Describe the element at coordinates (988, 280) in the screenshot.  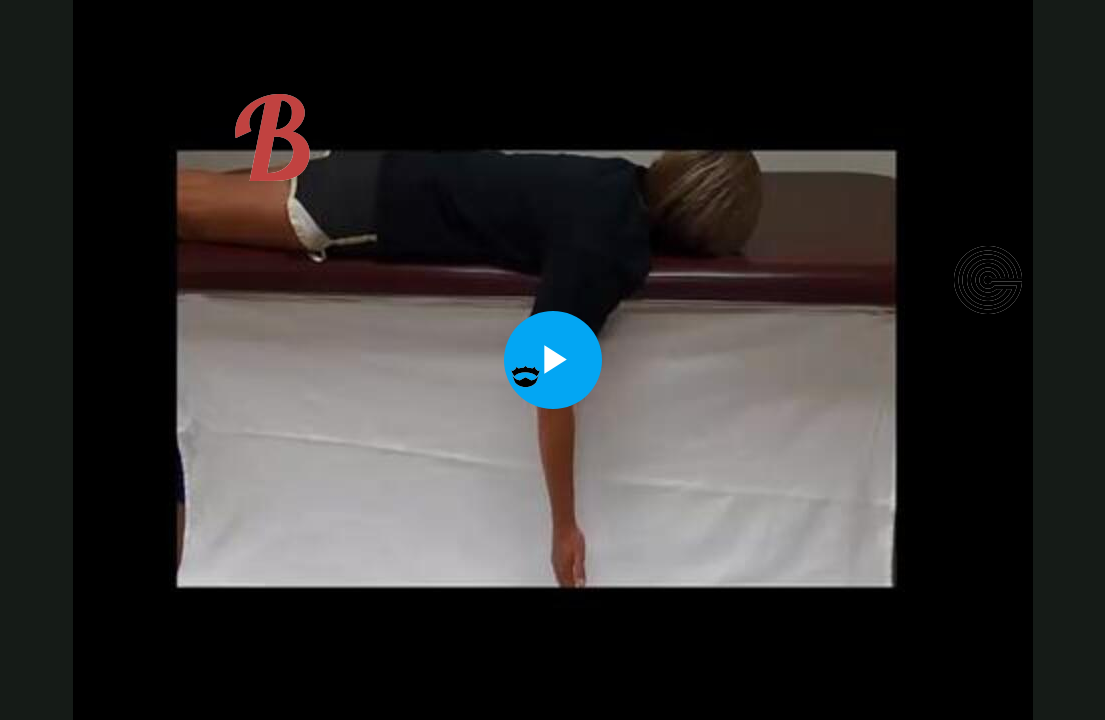
I see `greptimedb logo` at that location.